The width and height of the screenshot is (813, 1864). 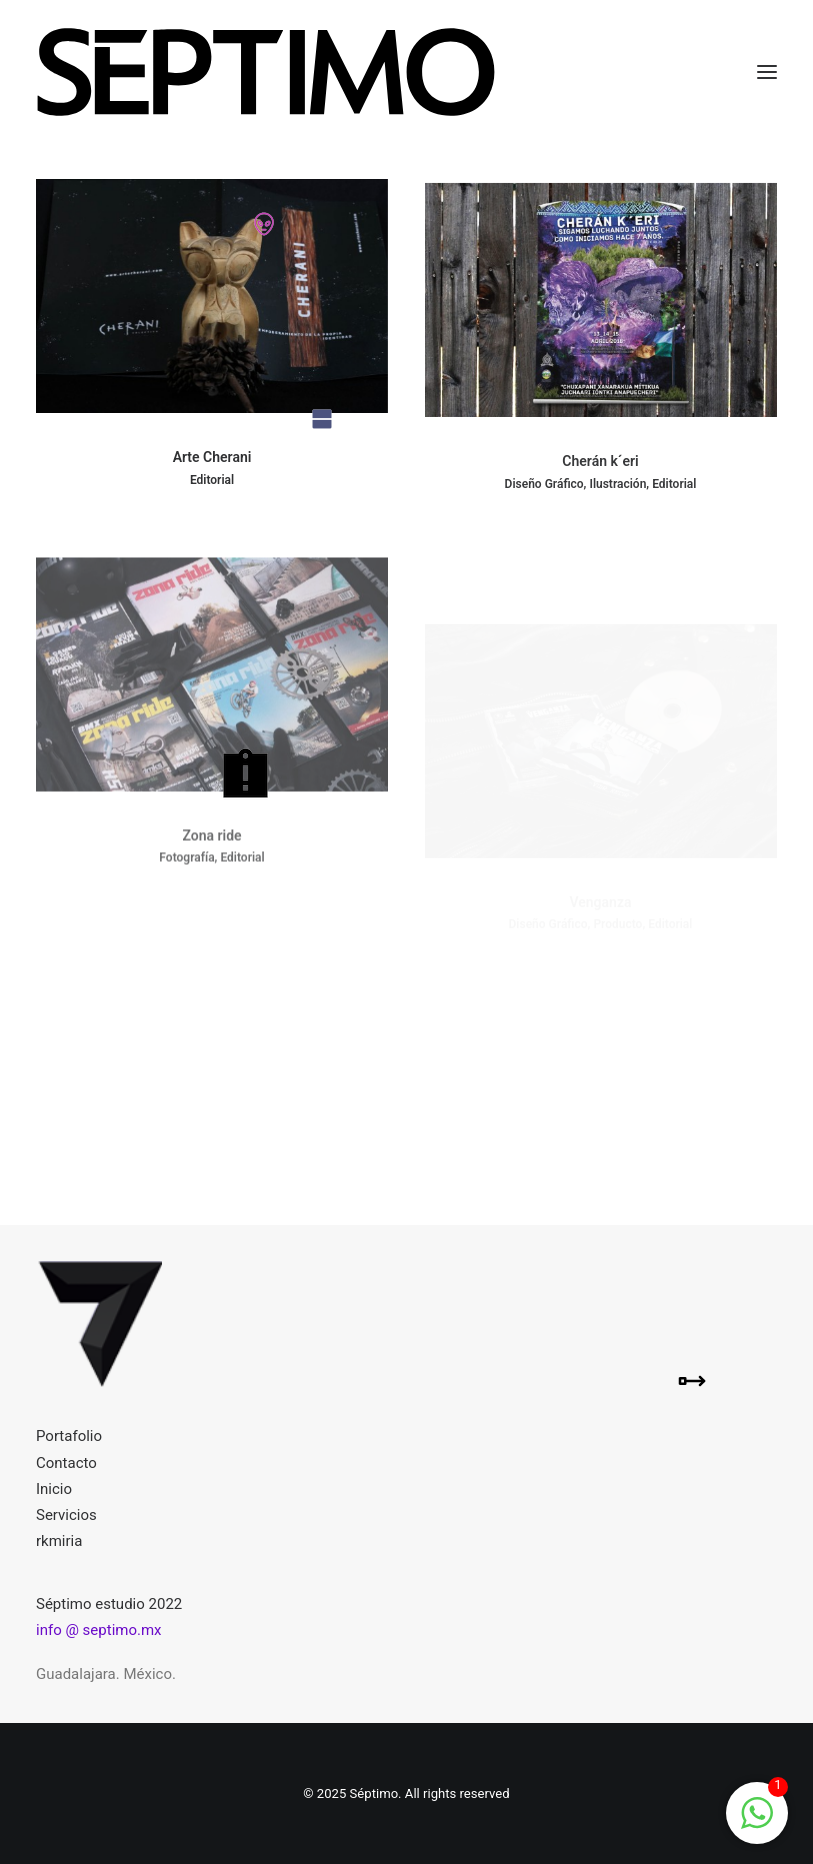 I want to click on move item to the right, so click(x=692, y=1381).